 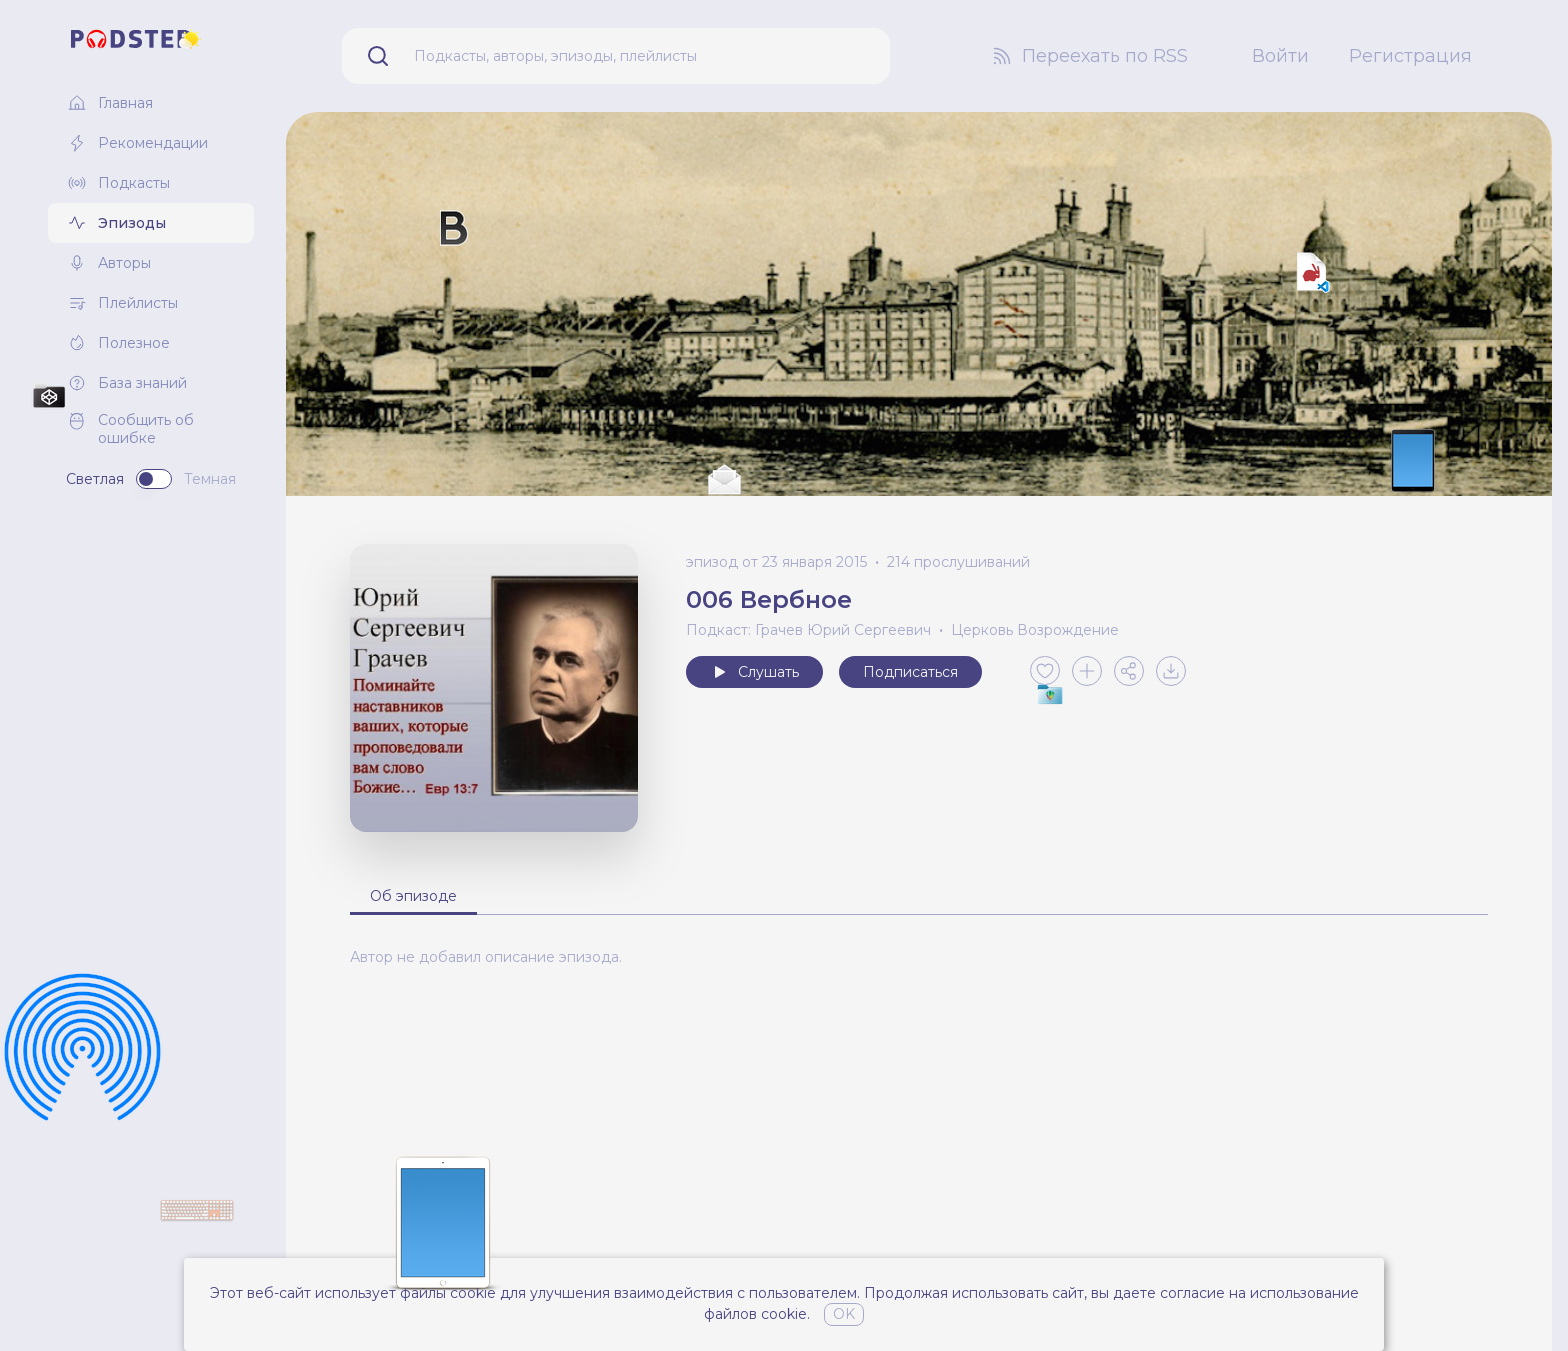 I want to click on connect to a wireless bluetooth keyboard, so click(x=197, y=1210).